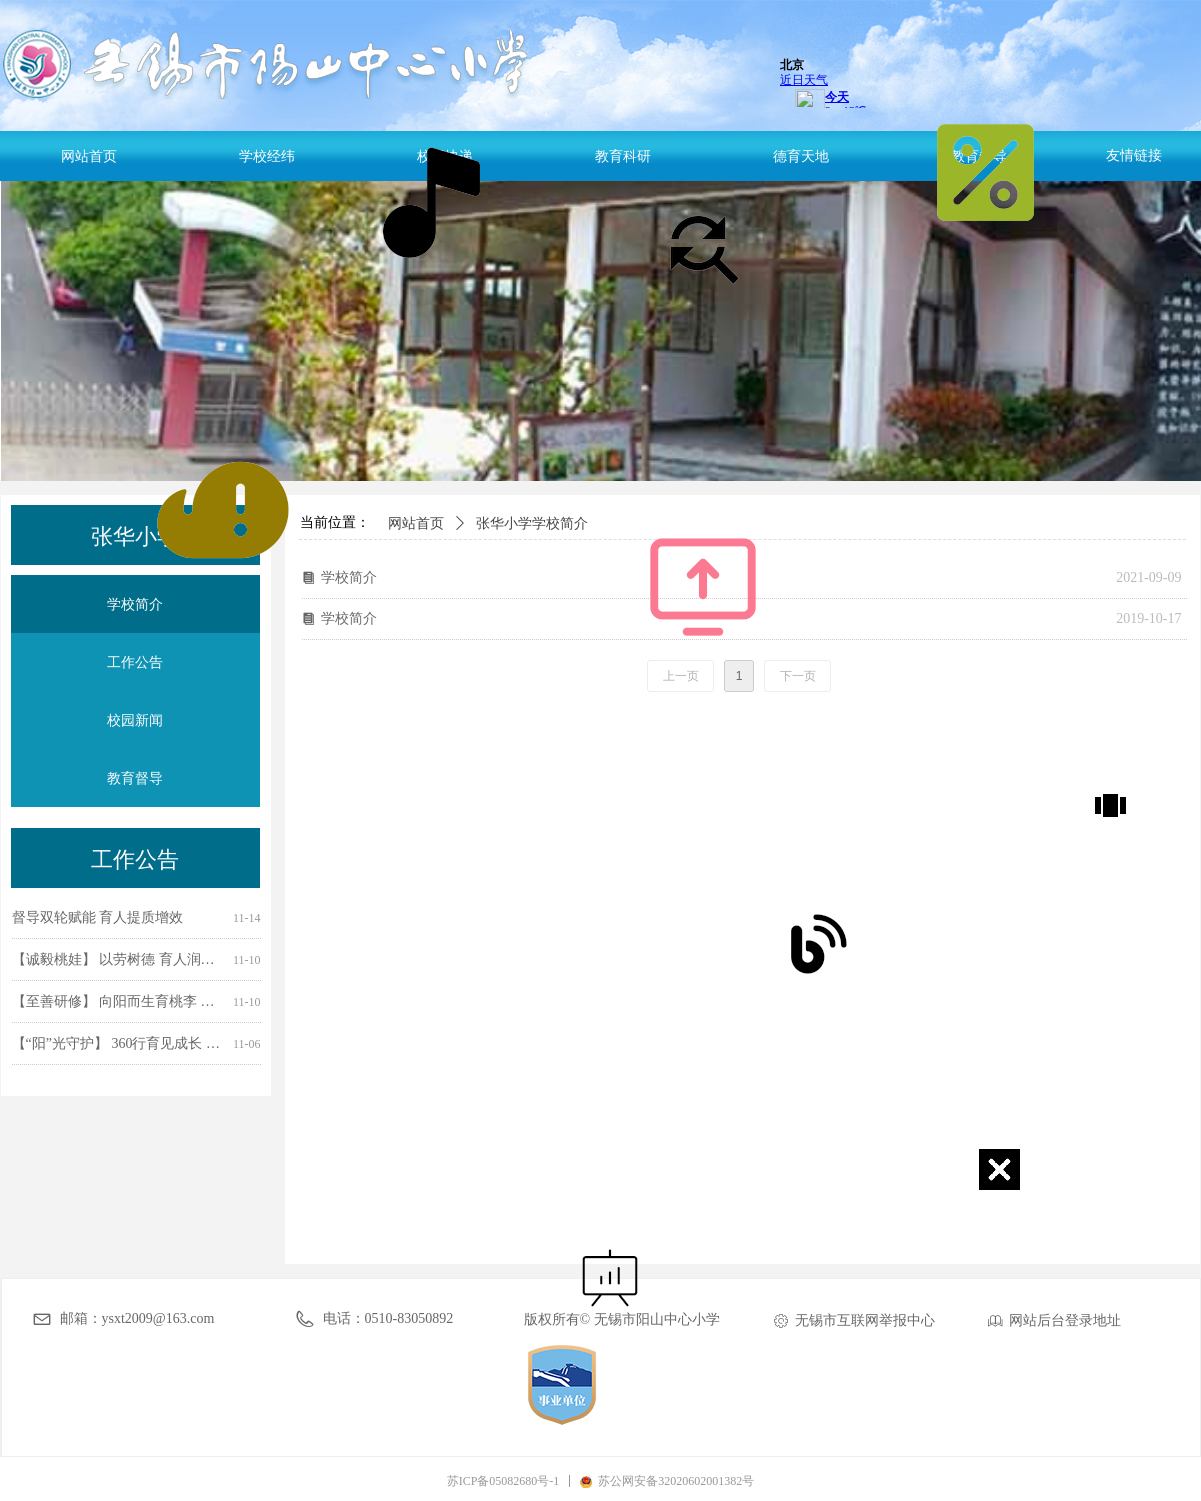  Describe the element at coordinates (985, 172) in the screenshot. I see `view discount or promotional offer` at that location.